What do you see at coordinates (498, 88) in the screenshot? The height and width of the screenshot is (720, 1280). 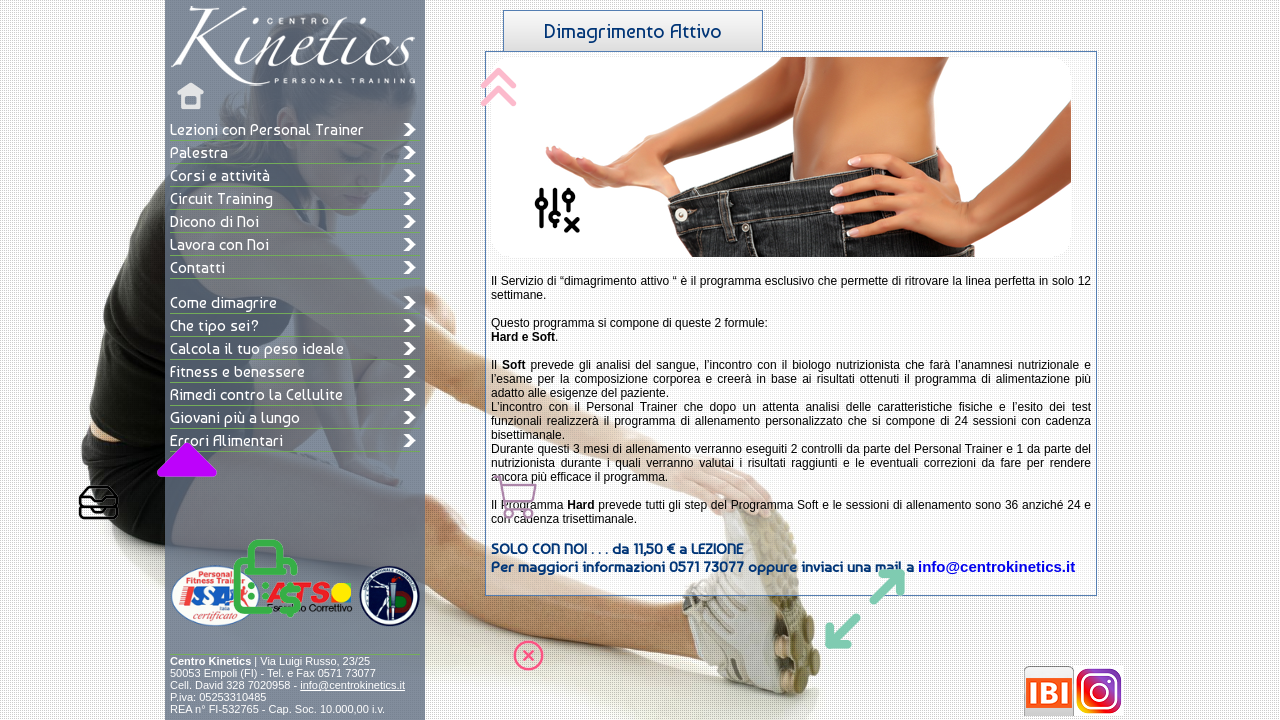 I see `scroll to top of page` at bounding box center [498, 88].